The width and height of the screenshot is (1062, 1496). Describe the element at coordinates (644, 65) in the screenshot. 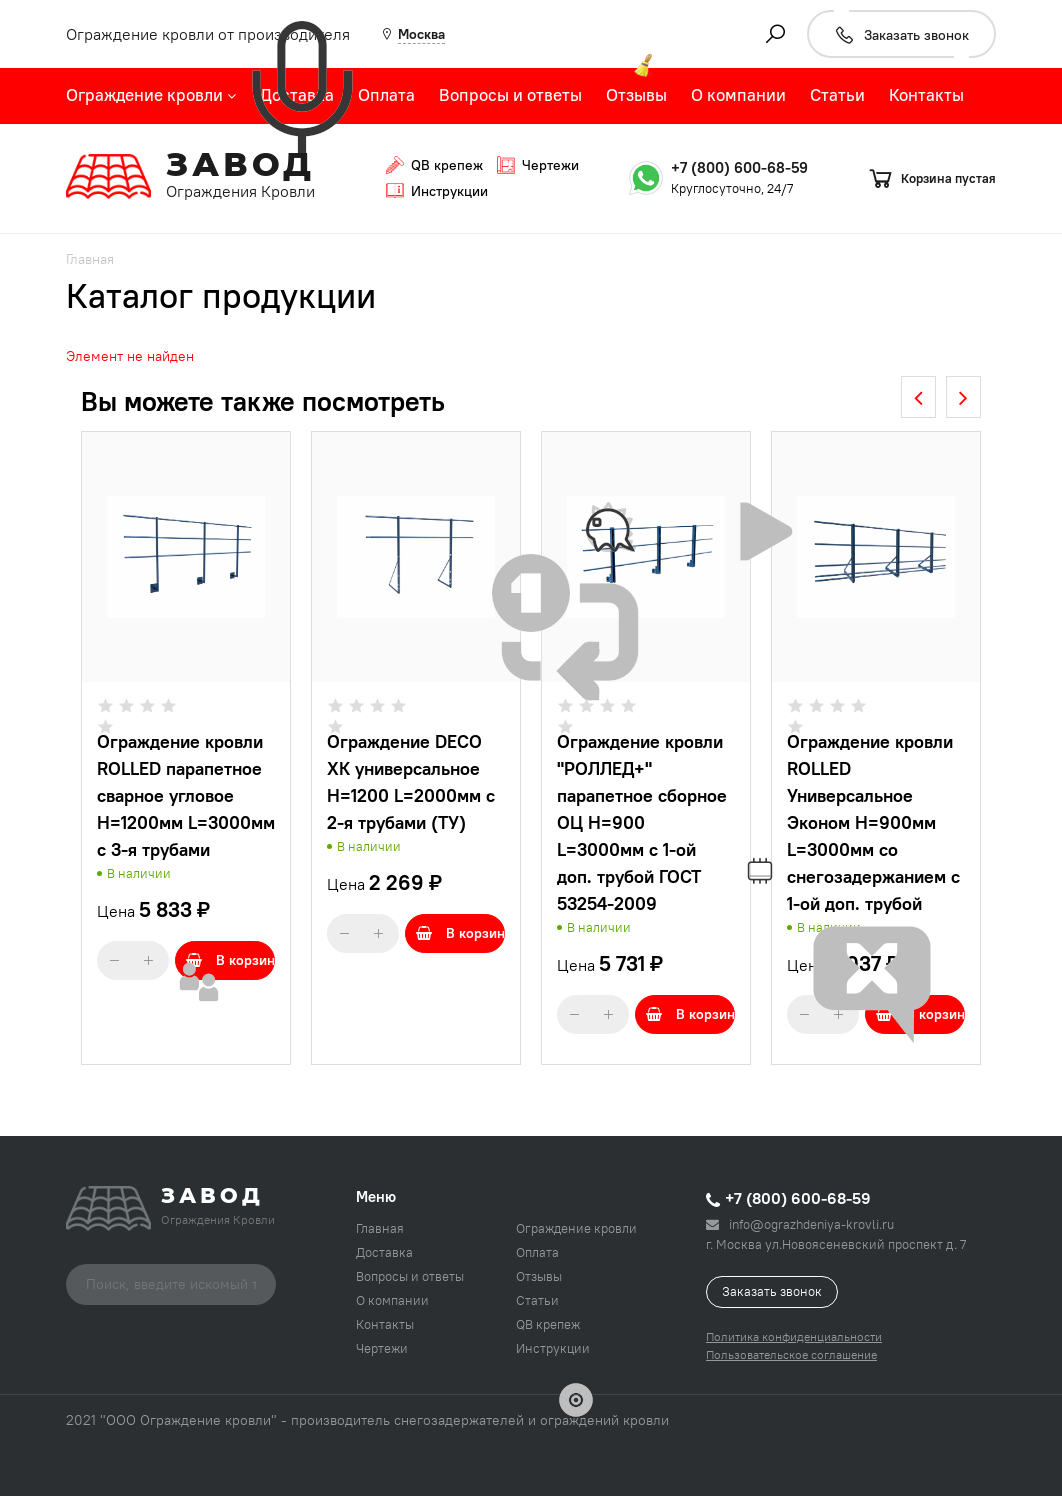

I see `clear all items or entries` at that location.